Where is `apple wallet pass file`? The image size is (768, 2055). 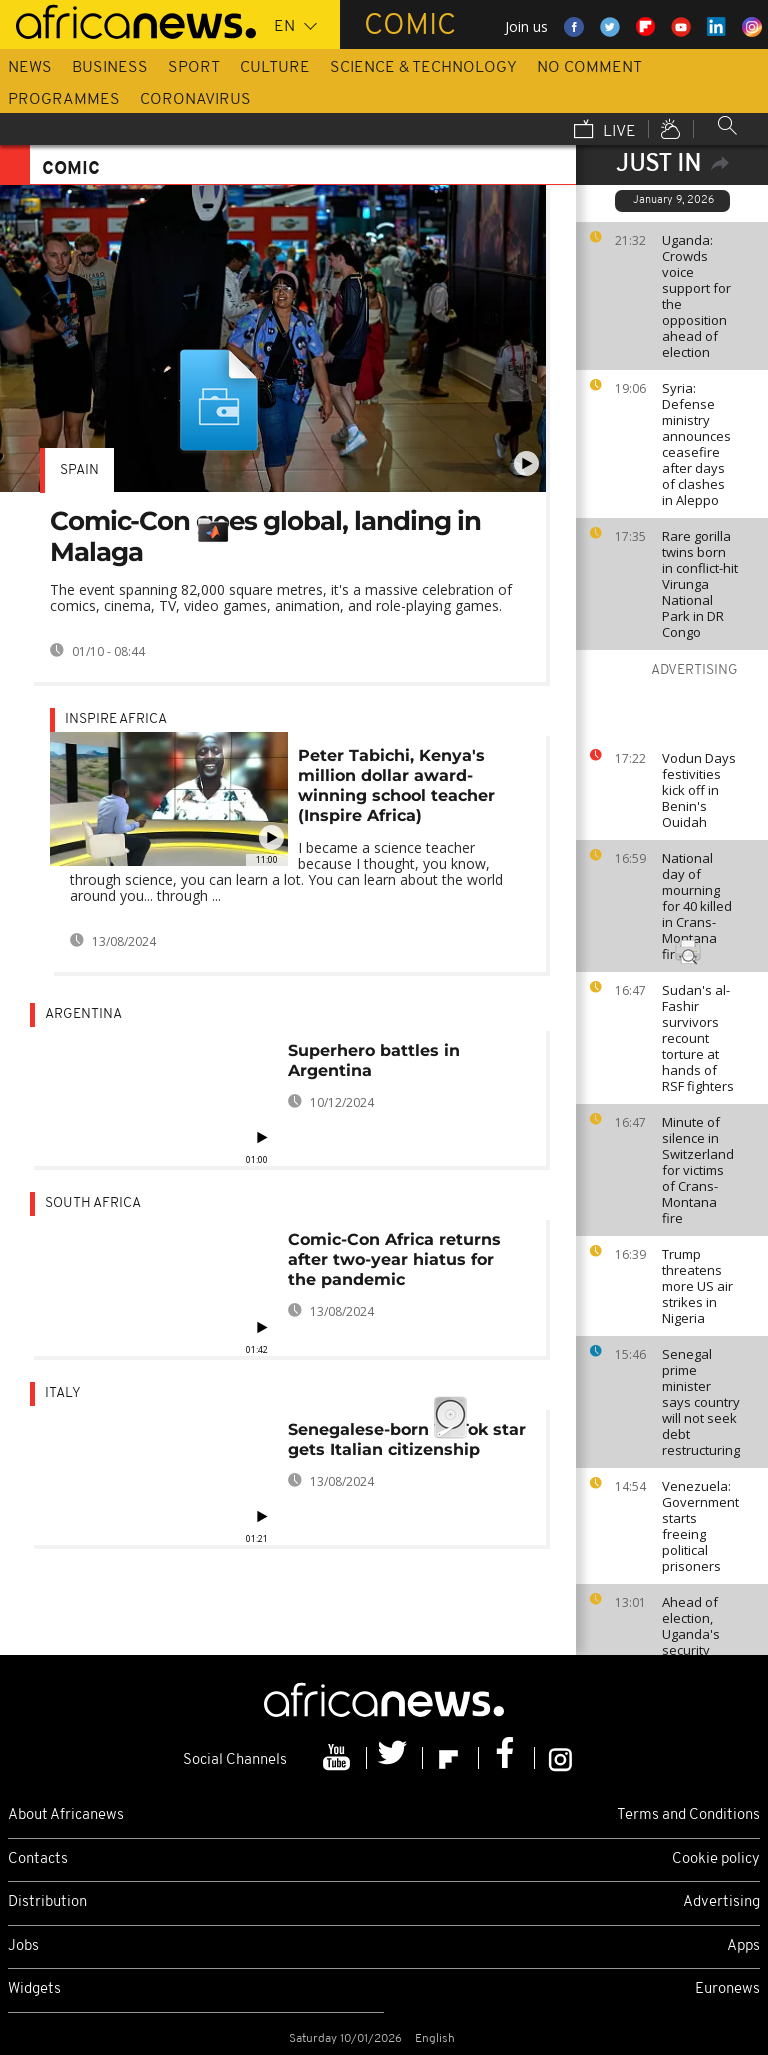
apple wallet pass file is located at coordinates (219, 402).